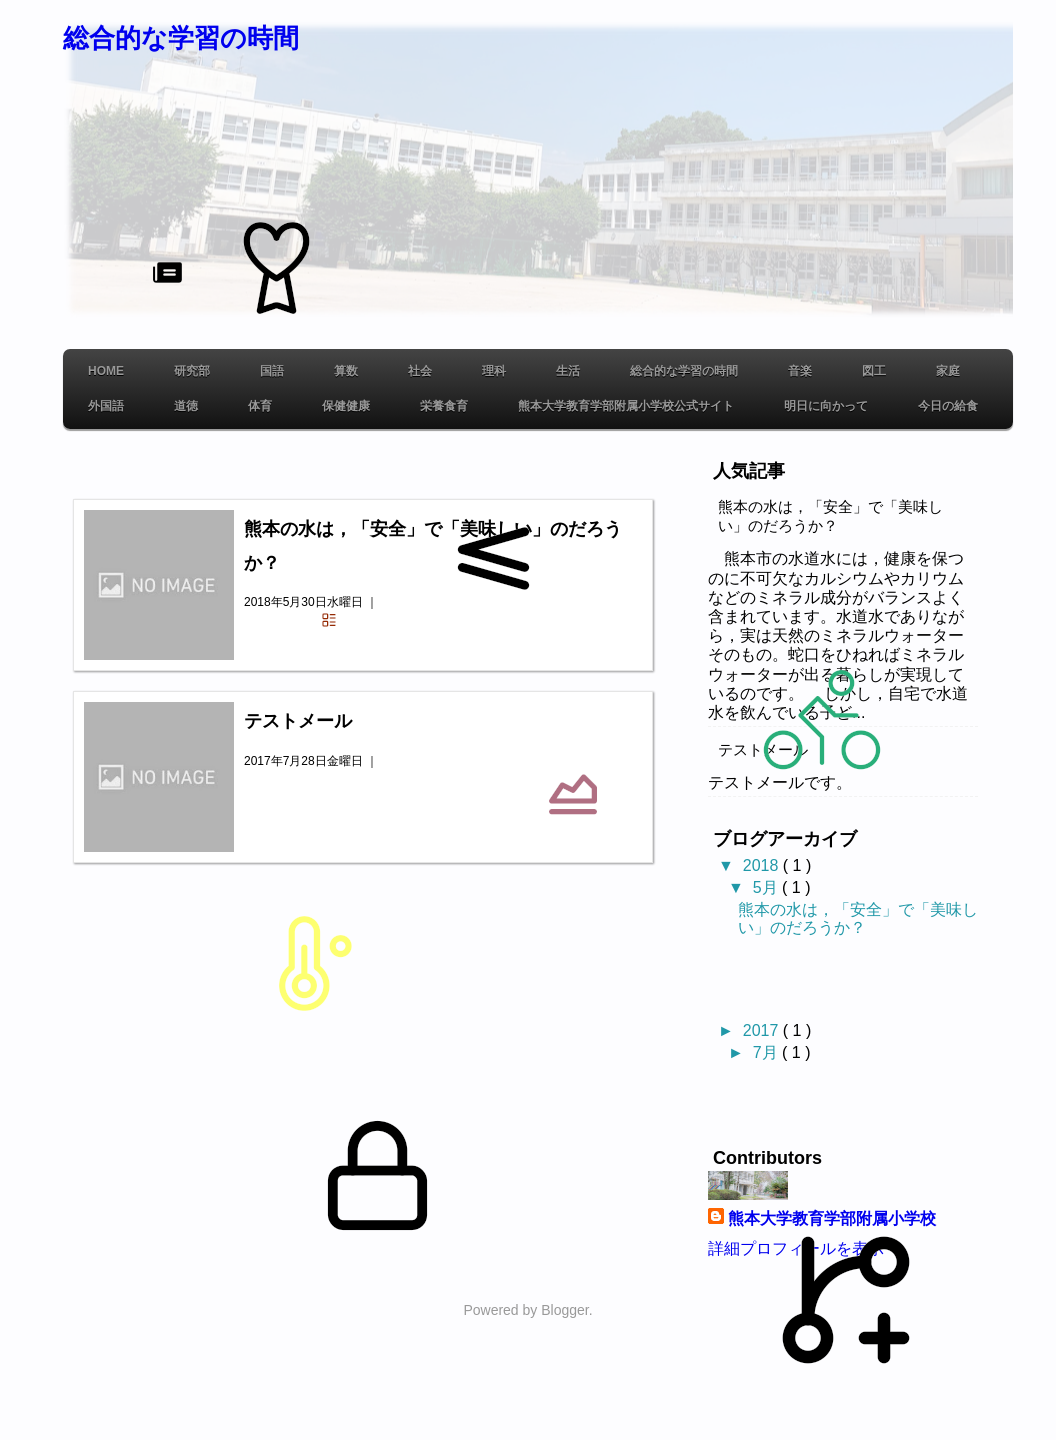  I want to click on switch to list view, so click(329, 620).